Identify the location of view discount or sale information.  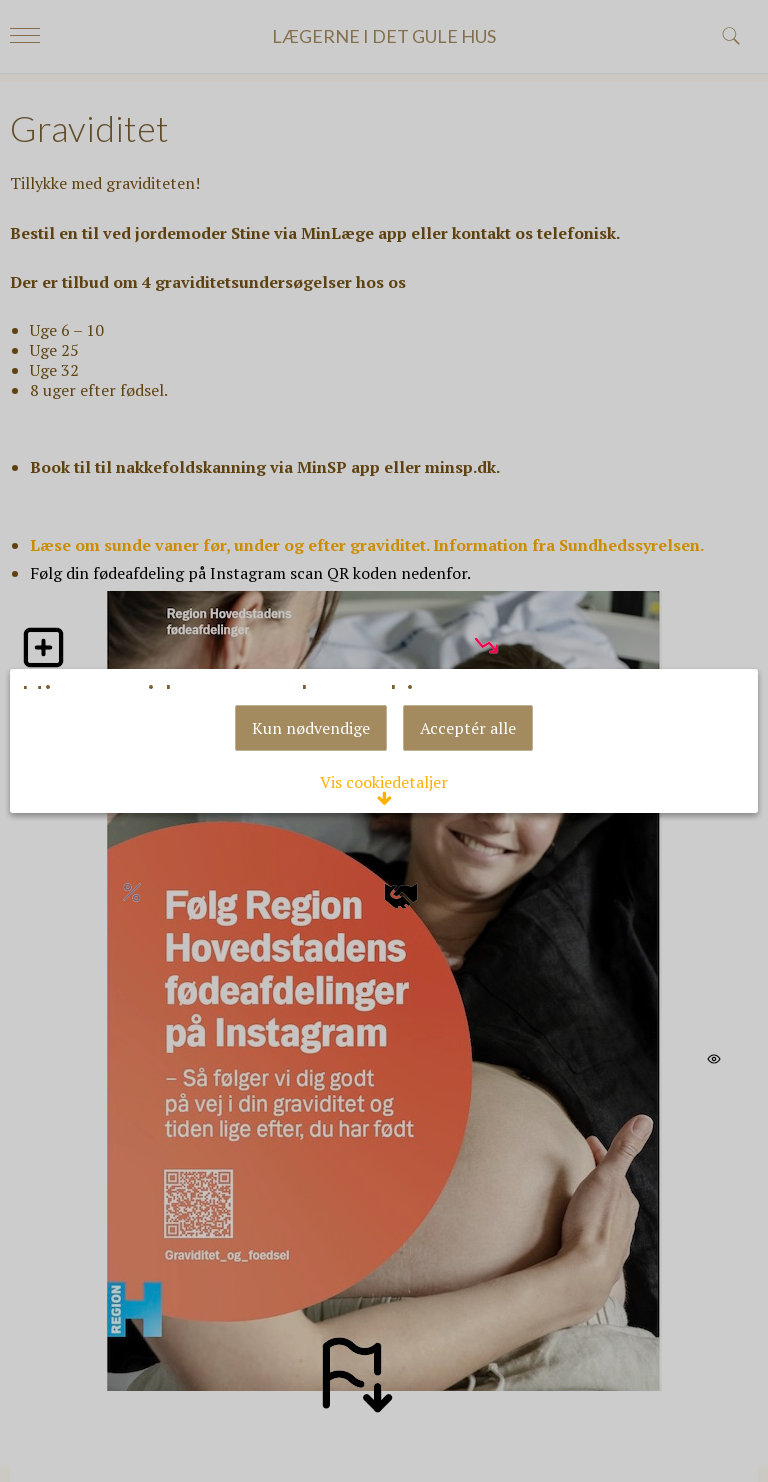
(132, 892).